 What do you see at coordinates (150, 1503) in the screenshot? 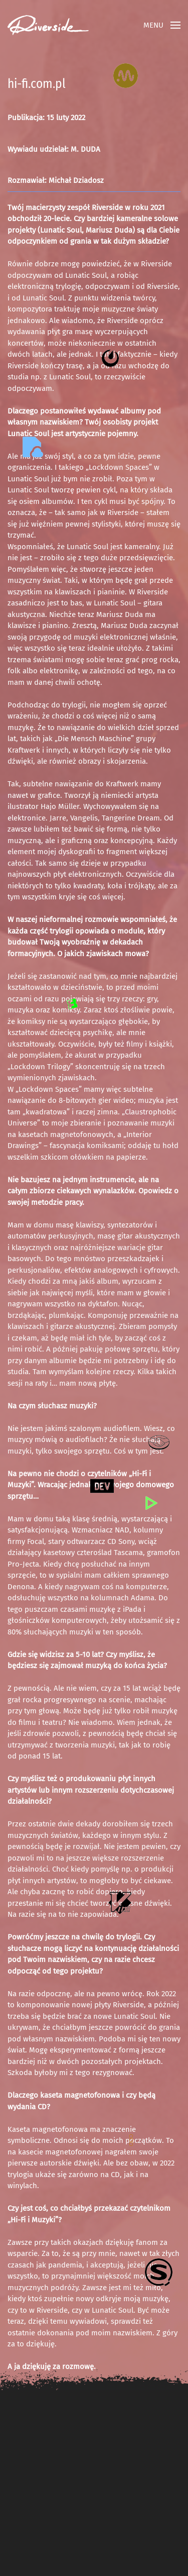
I see `play media or video content` at bounding box center [150, 1503].